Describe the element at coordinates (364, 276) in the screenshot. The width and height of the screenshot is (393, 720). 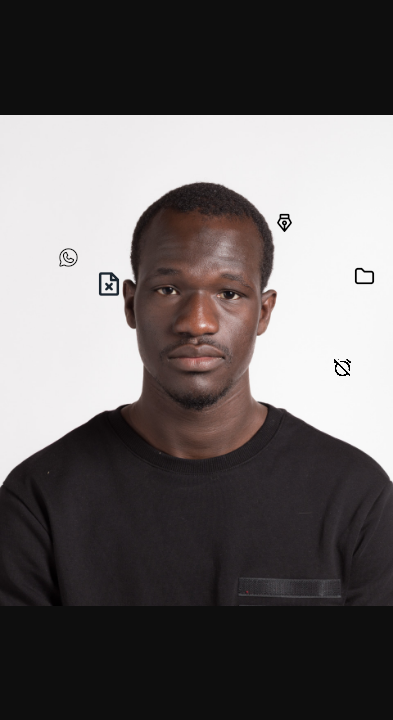
I see `open folder to view files` at that location.